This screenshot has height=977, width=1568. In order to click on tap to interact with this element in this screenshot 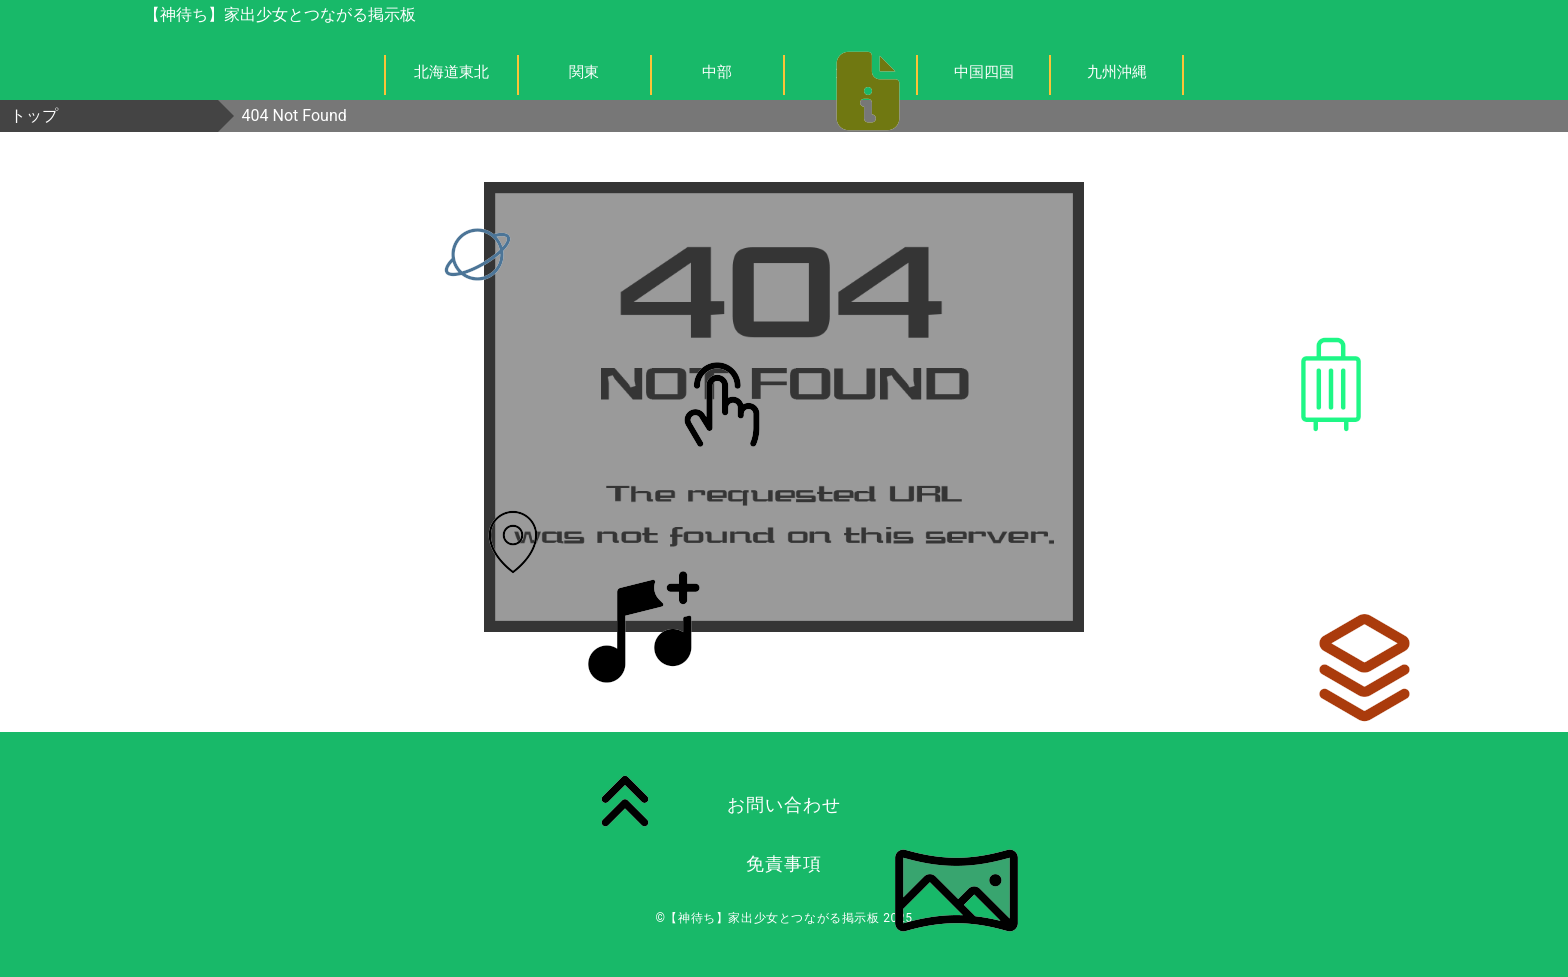, I will do `click(722, 406)`.